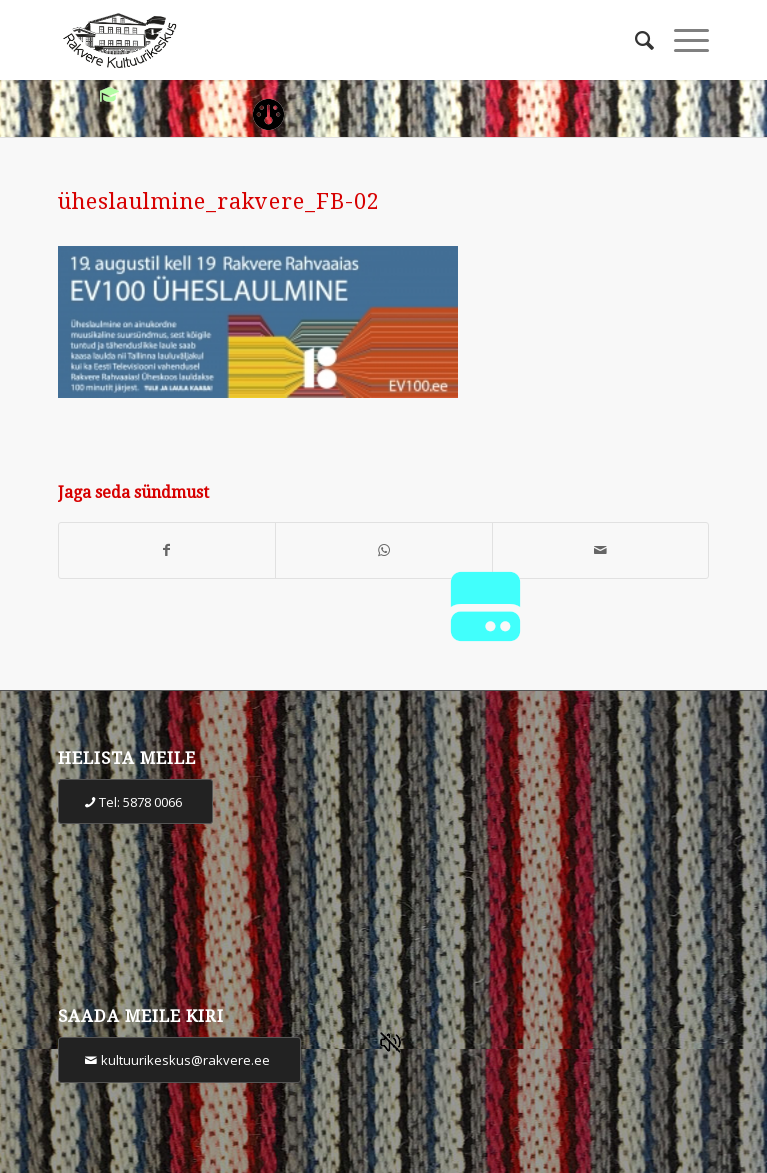 The width and height of the screenshot is (767, 1173). I want to click on access education or learning resources, so click(109, 94).